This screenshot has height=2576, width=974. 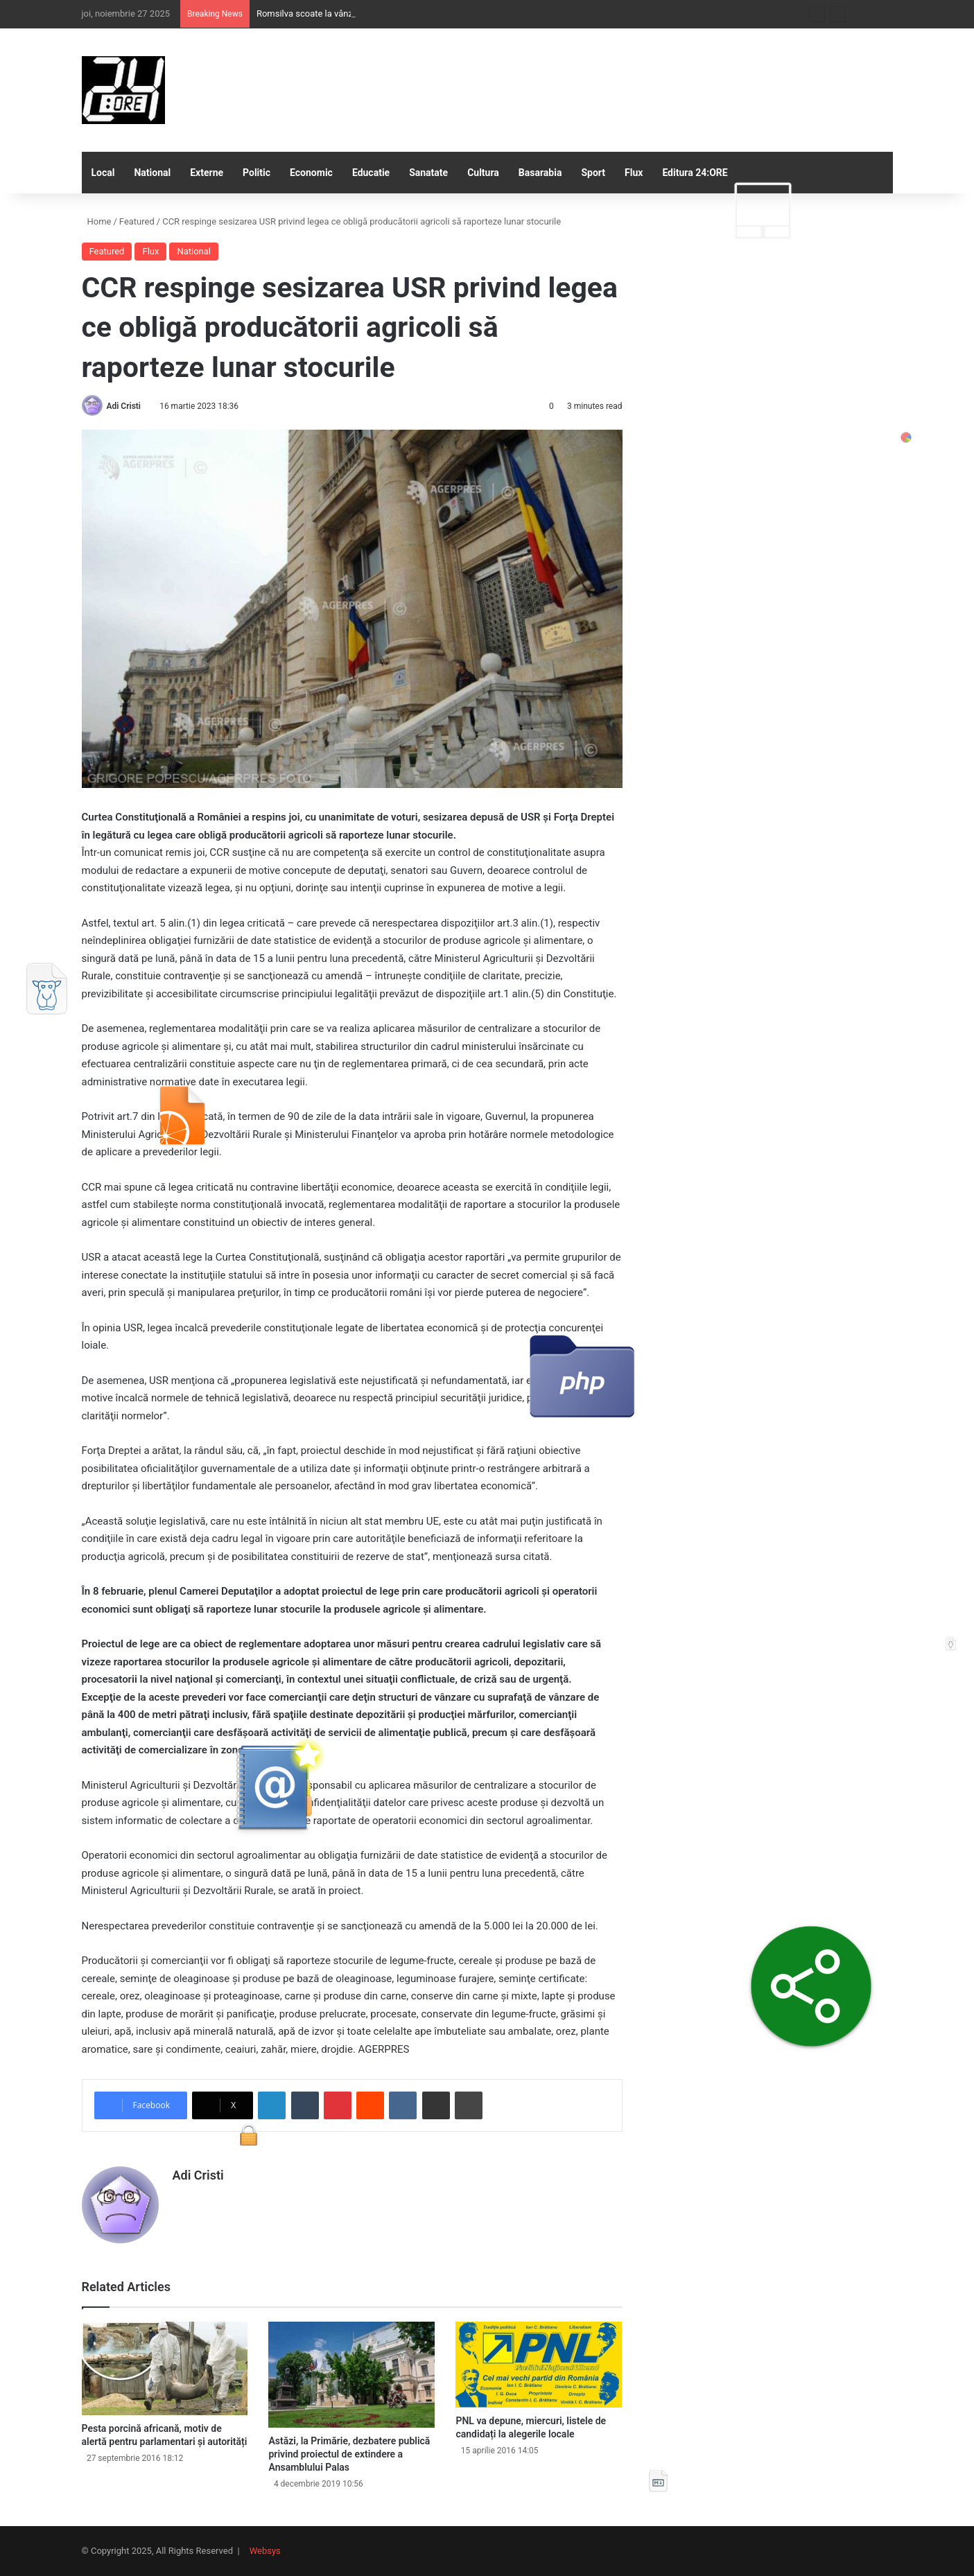 I want to click on install a file or software package, so click(x=950, y=1643).